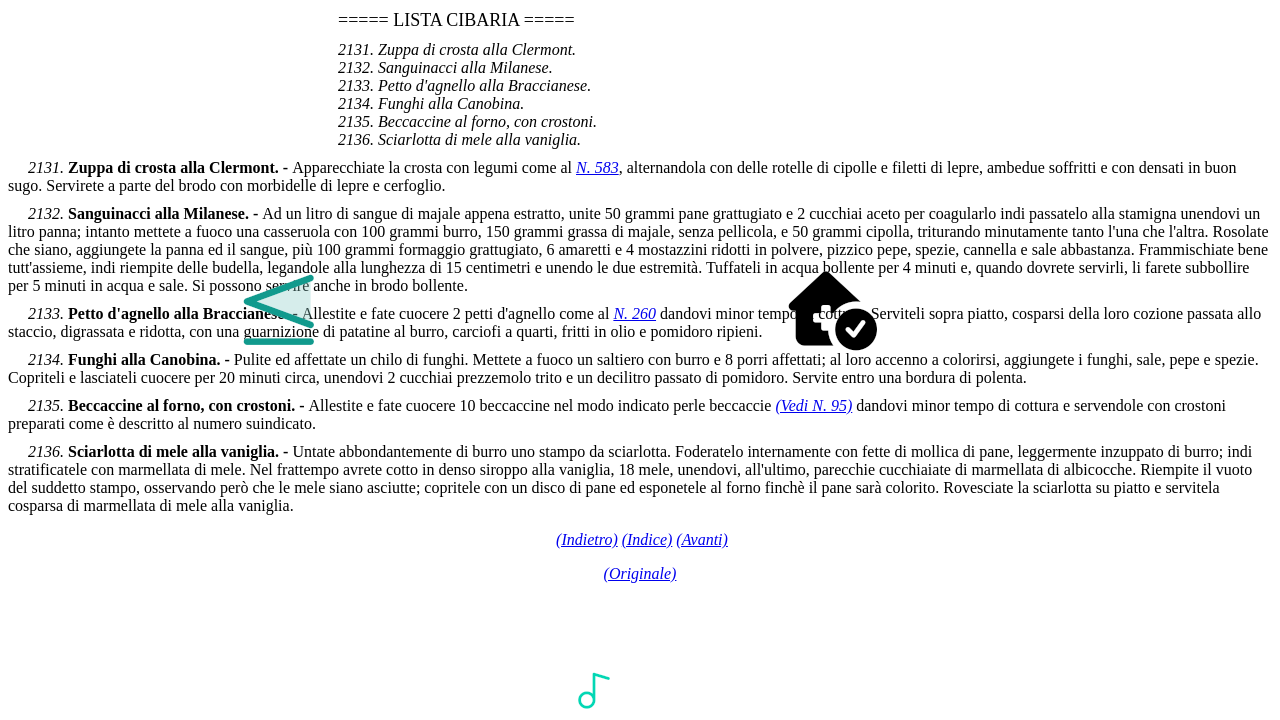 This screenshot has width=1280, height=720. Describe the element at coordinates (830, 308) in the screenshot. I see `verified medical home or healthcare facility` at that location.